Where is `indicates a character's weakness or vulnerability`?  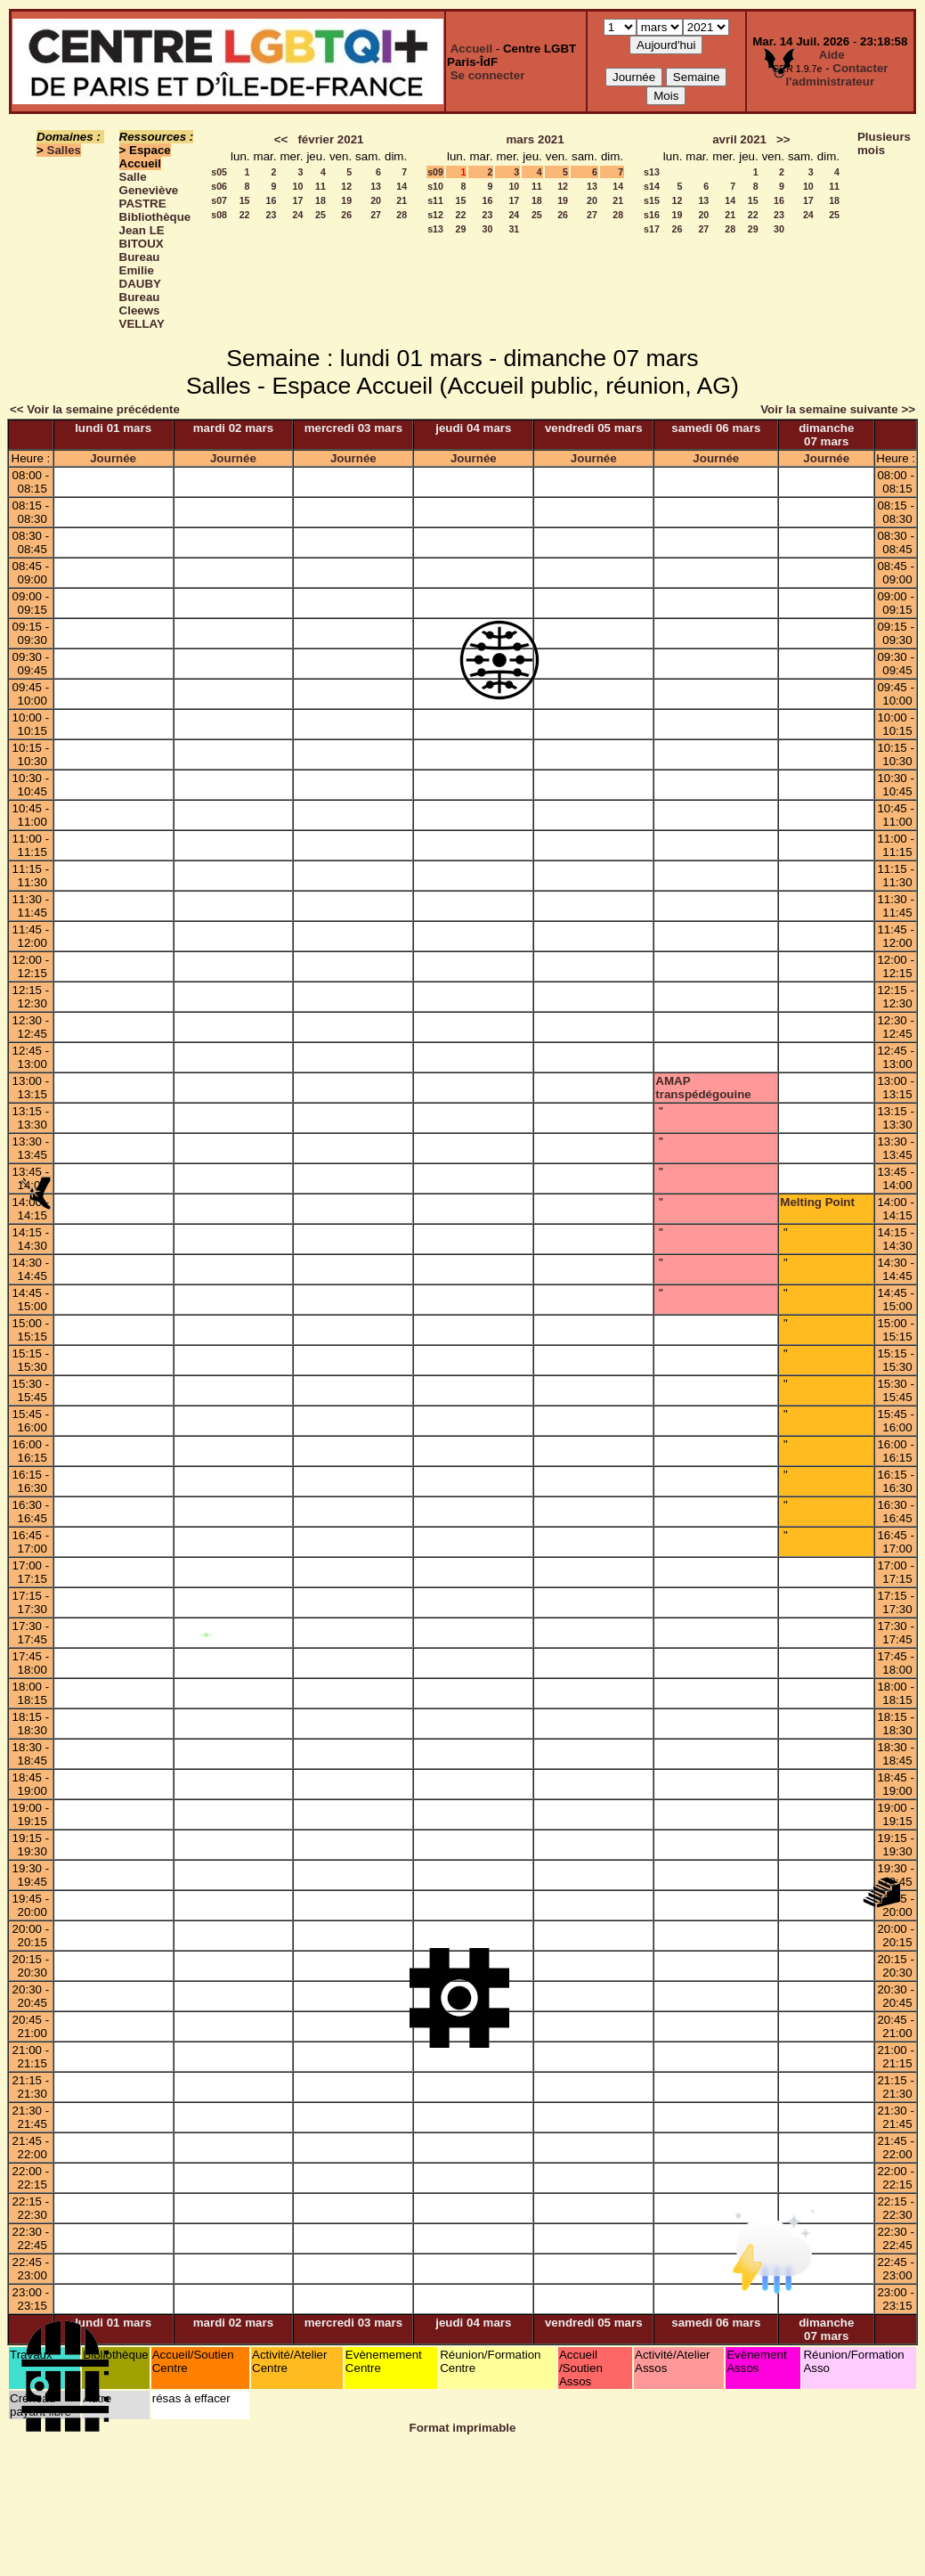 indicates a character's weakness or vulnerability is located at coordinates (34, 1193).